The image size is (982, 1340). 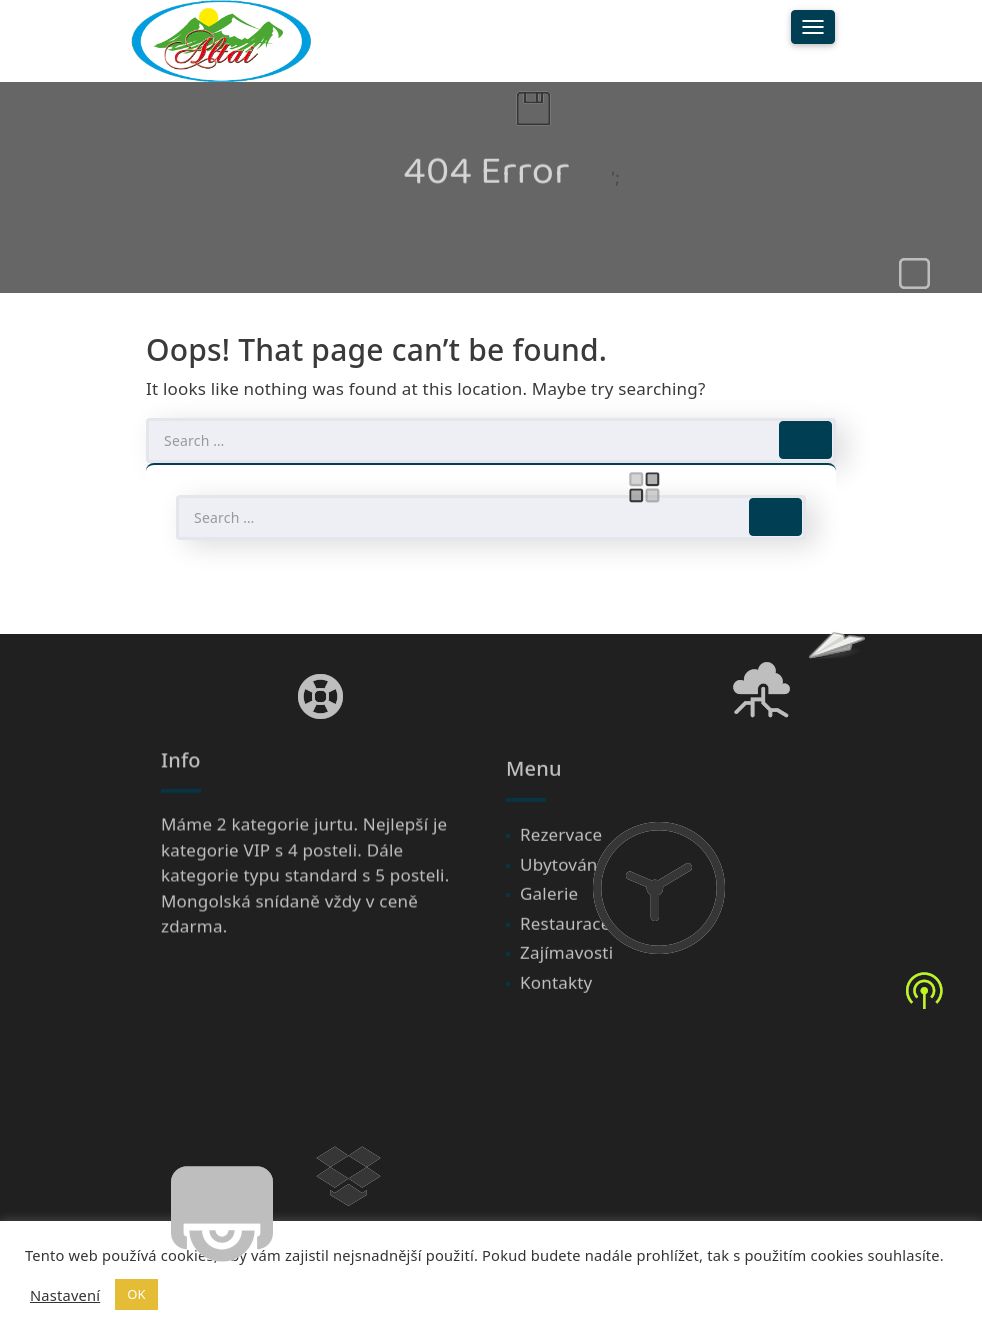 I want to click on open help documentation, so click(x=320, y=696).